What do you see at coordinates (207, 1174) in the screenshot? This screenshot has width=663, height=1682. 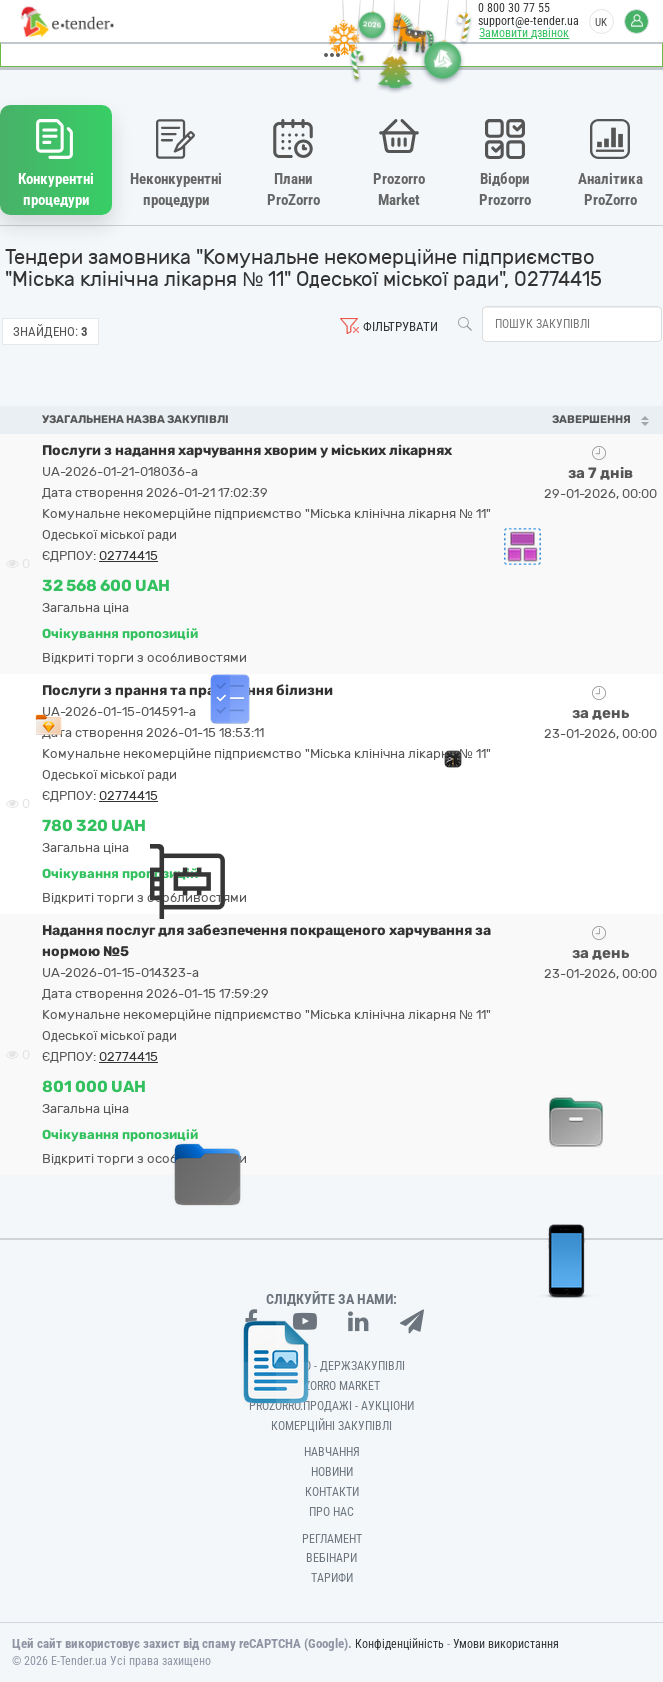 I see `open a folder to view its contents` at bounding box center [207, 1174].